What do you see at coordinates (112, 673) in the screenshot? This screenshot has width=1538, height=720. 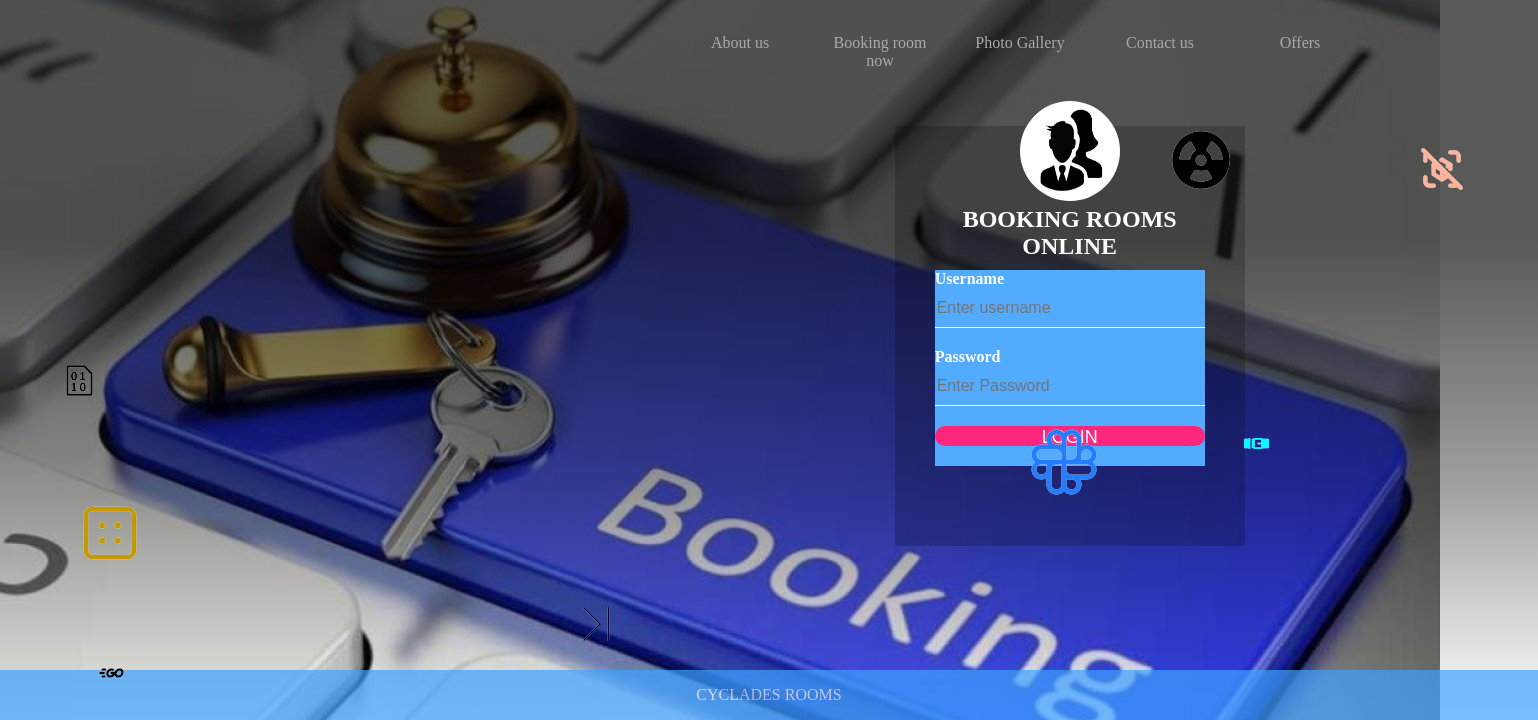 I see `go programming language logo` at bounding box center [112, 673].